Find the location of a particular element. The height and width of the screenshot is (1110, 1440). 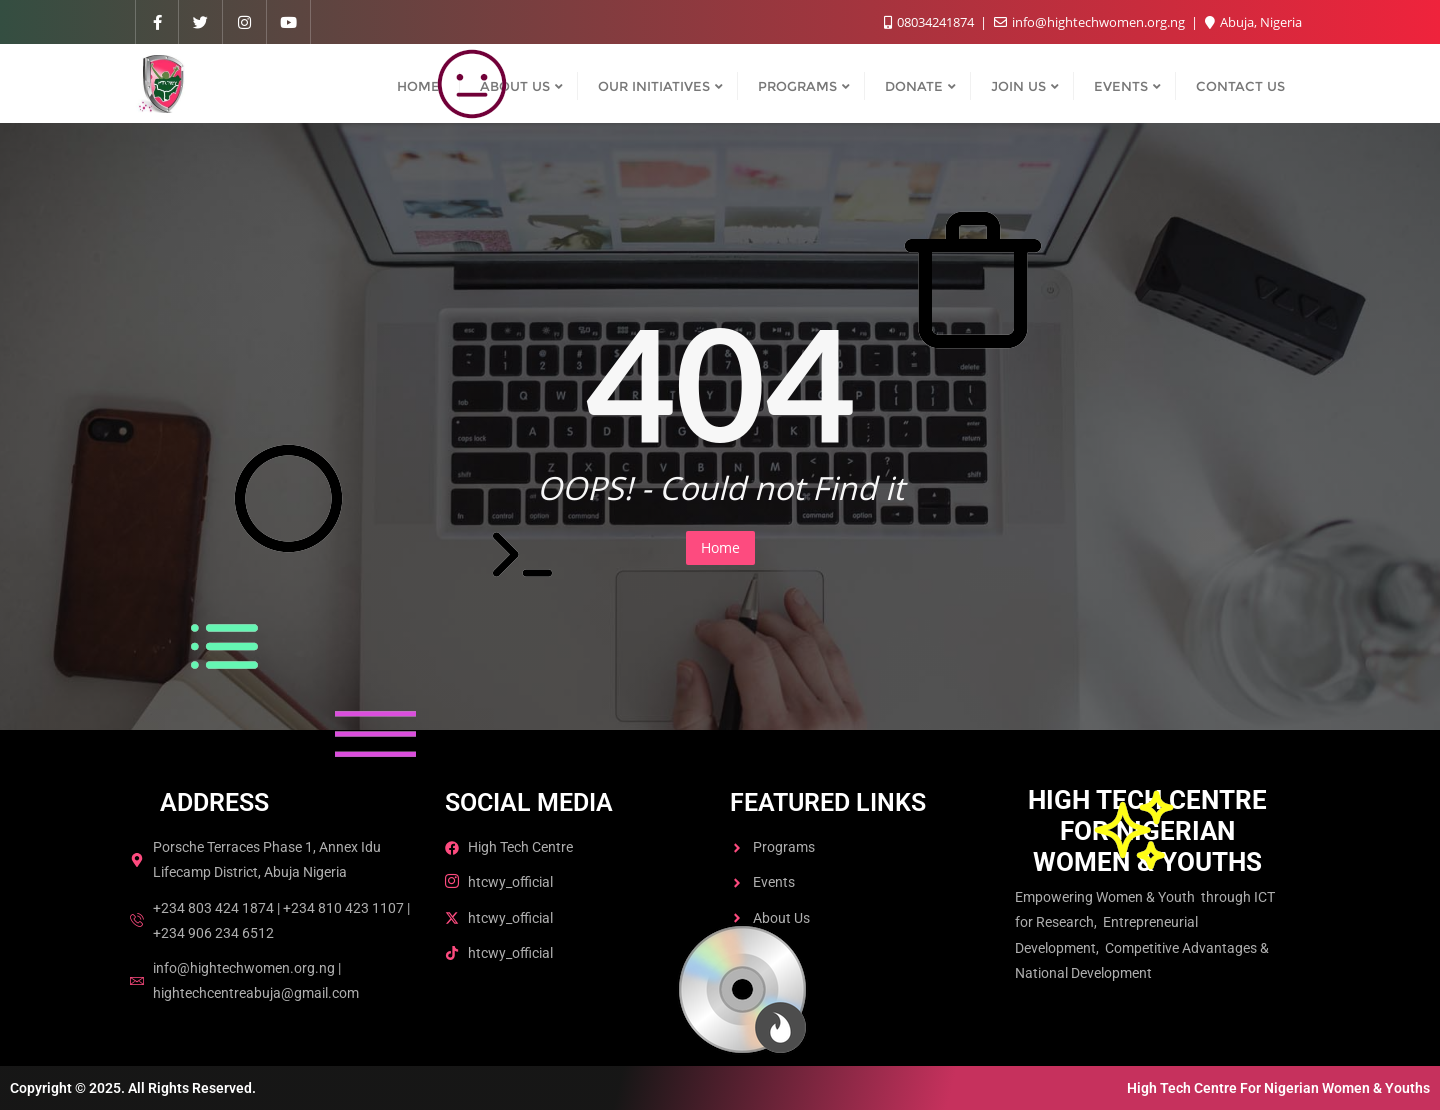

open navigation menu is located at coordinates (375, 731).